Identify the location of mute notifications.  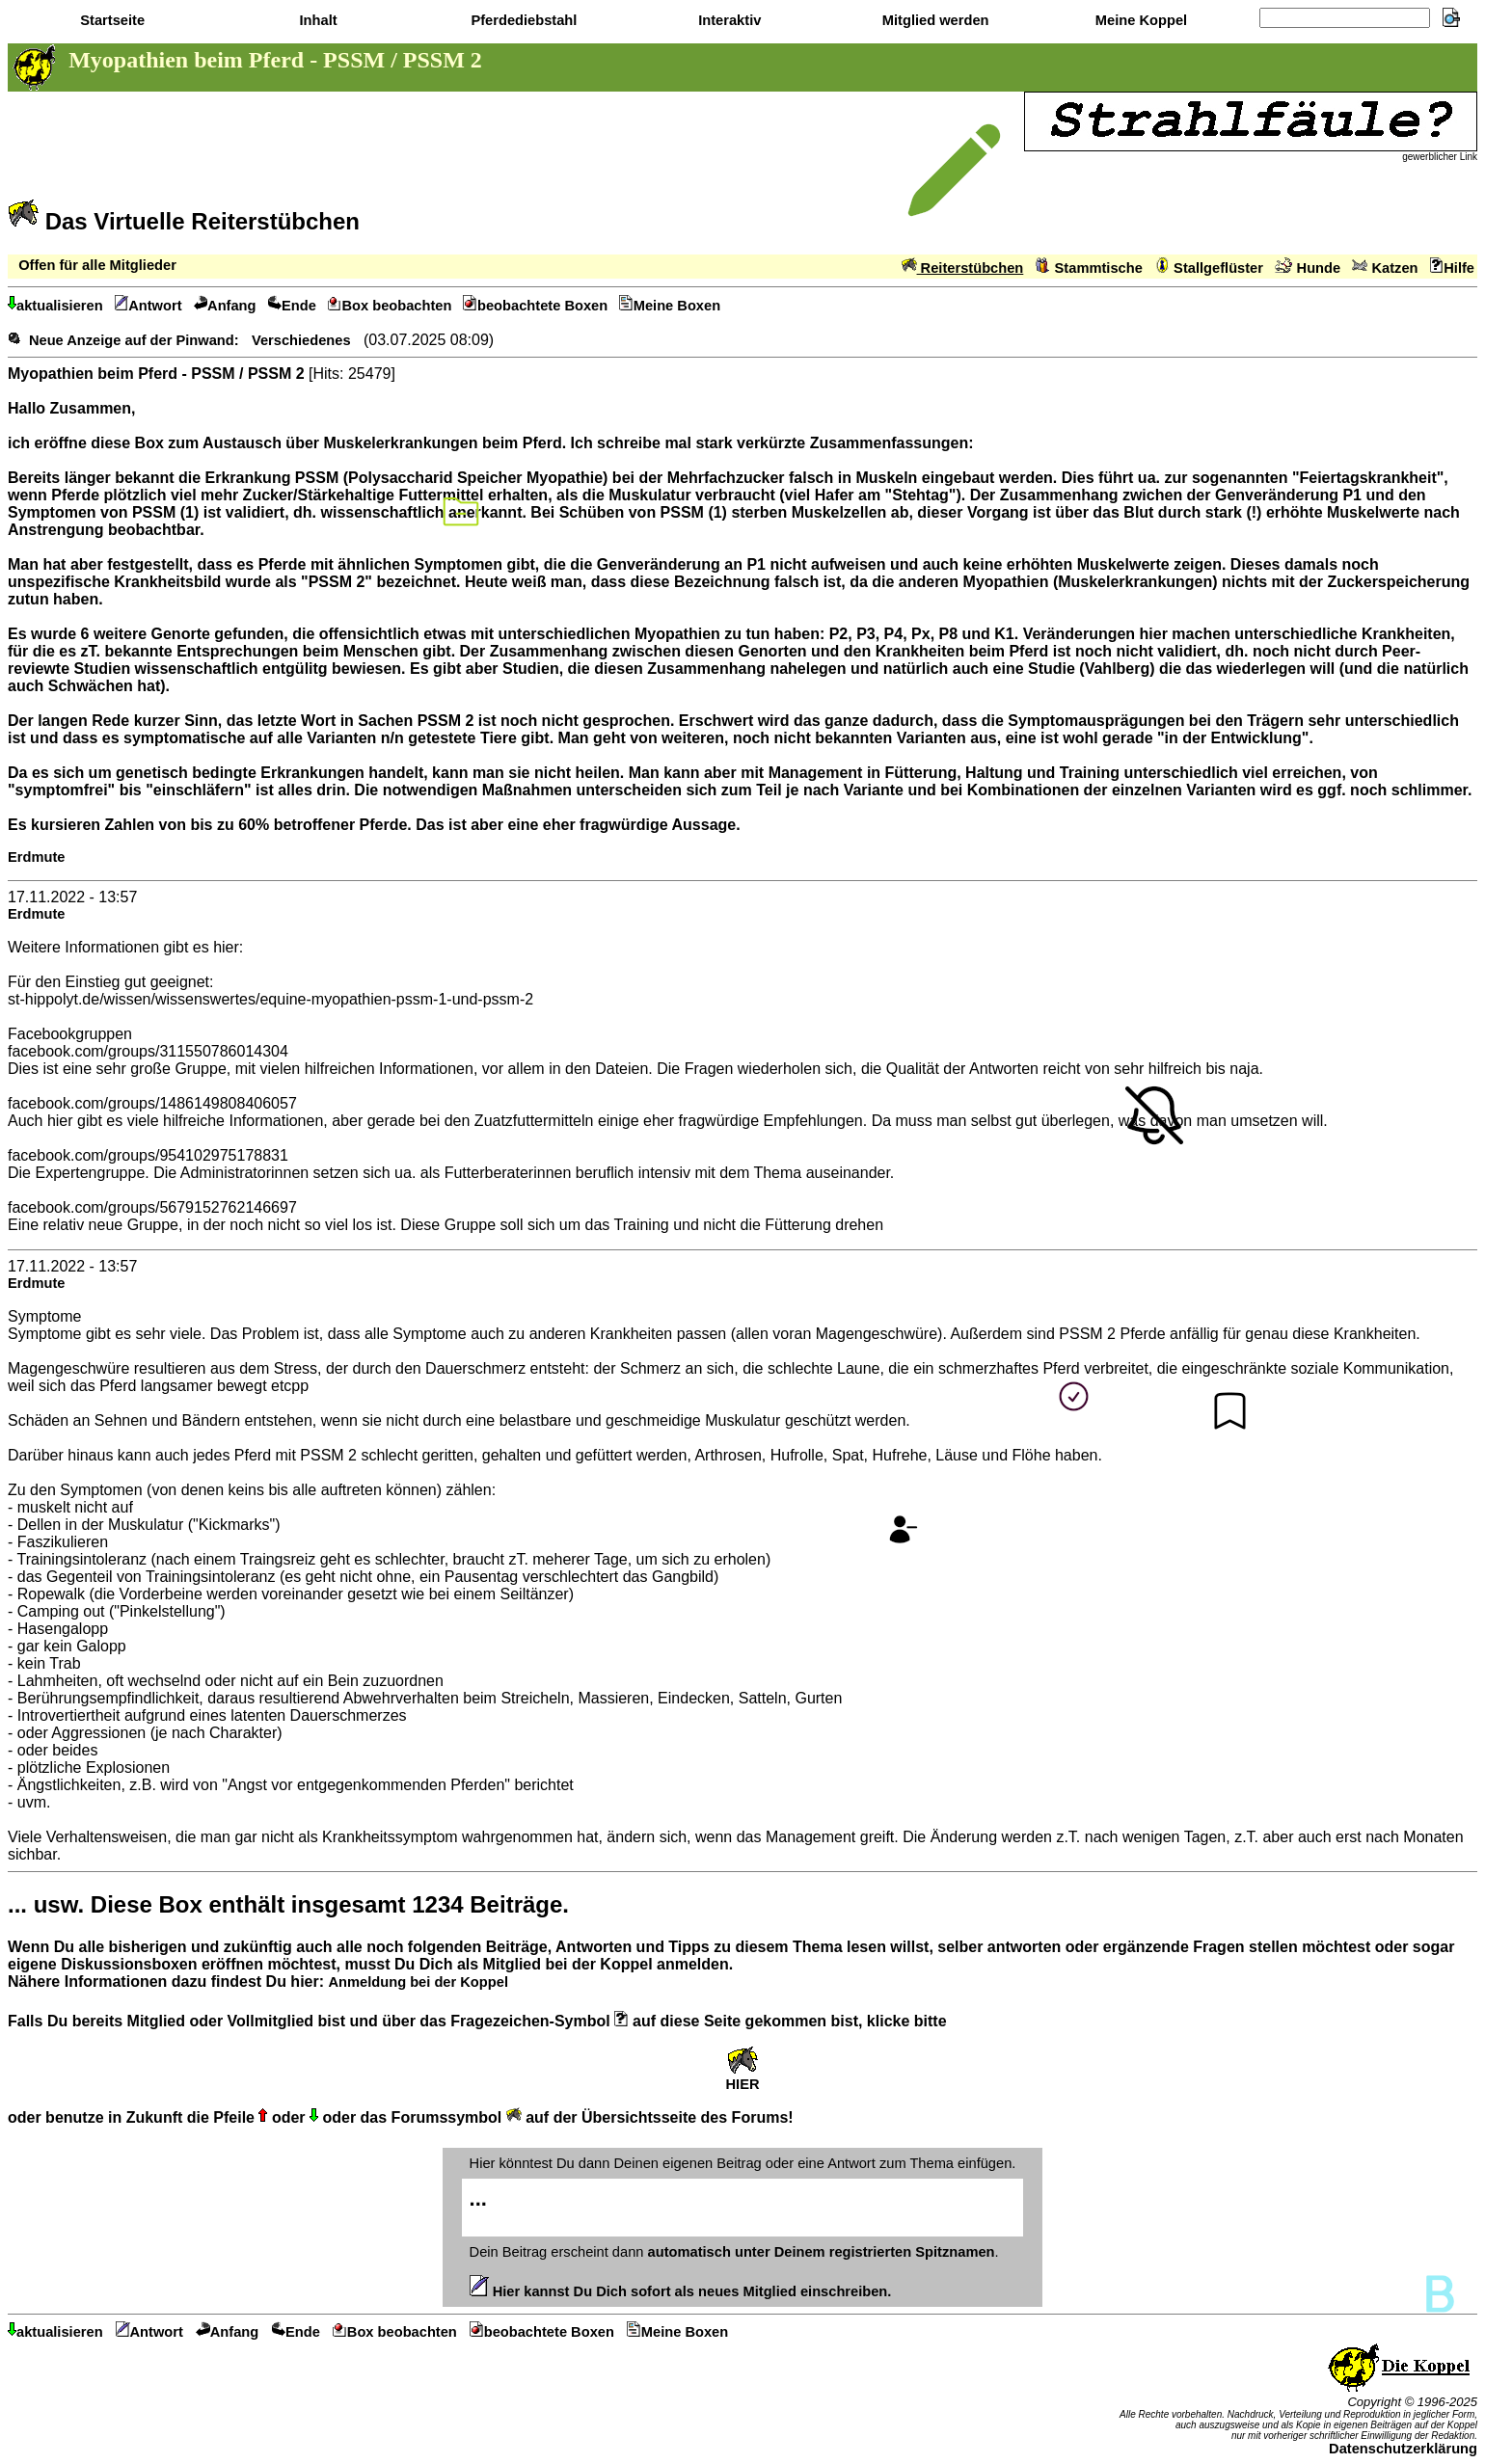
(1154, 1115).